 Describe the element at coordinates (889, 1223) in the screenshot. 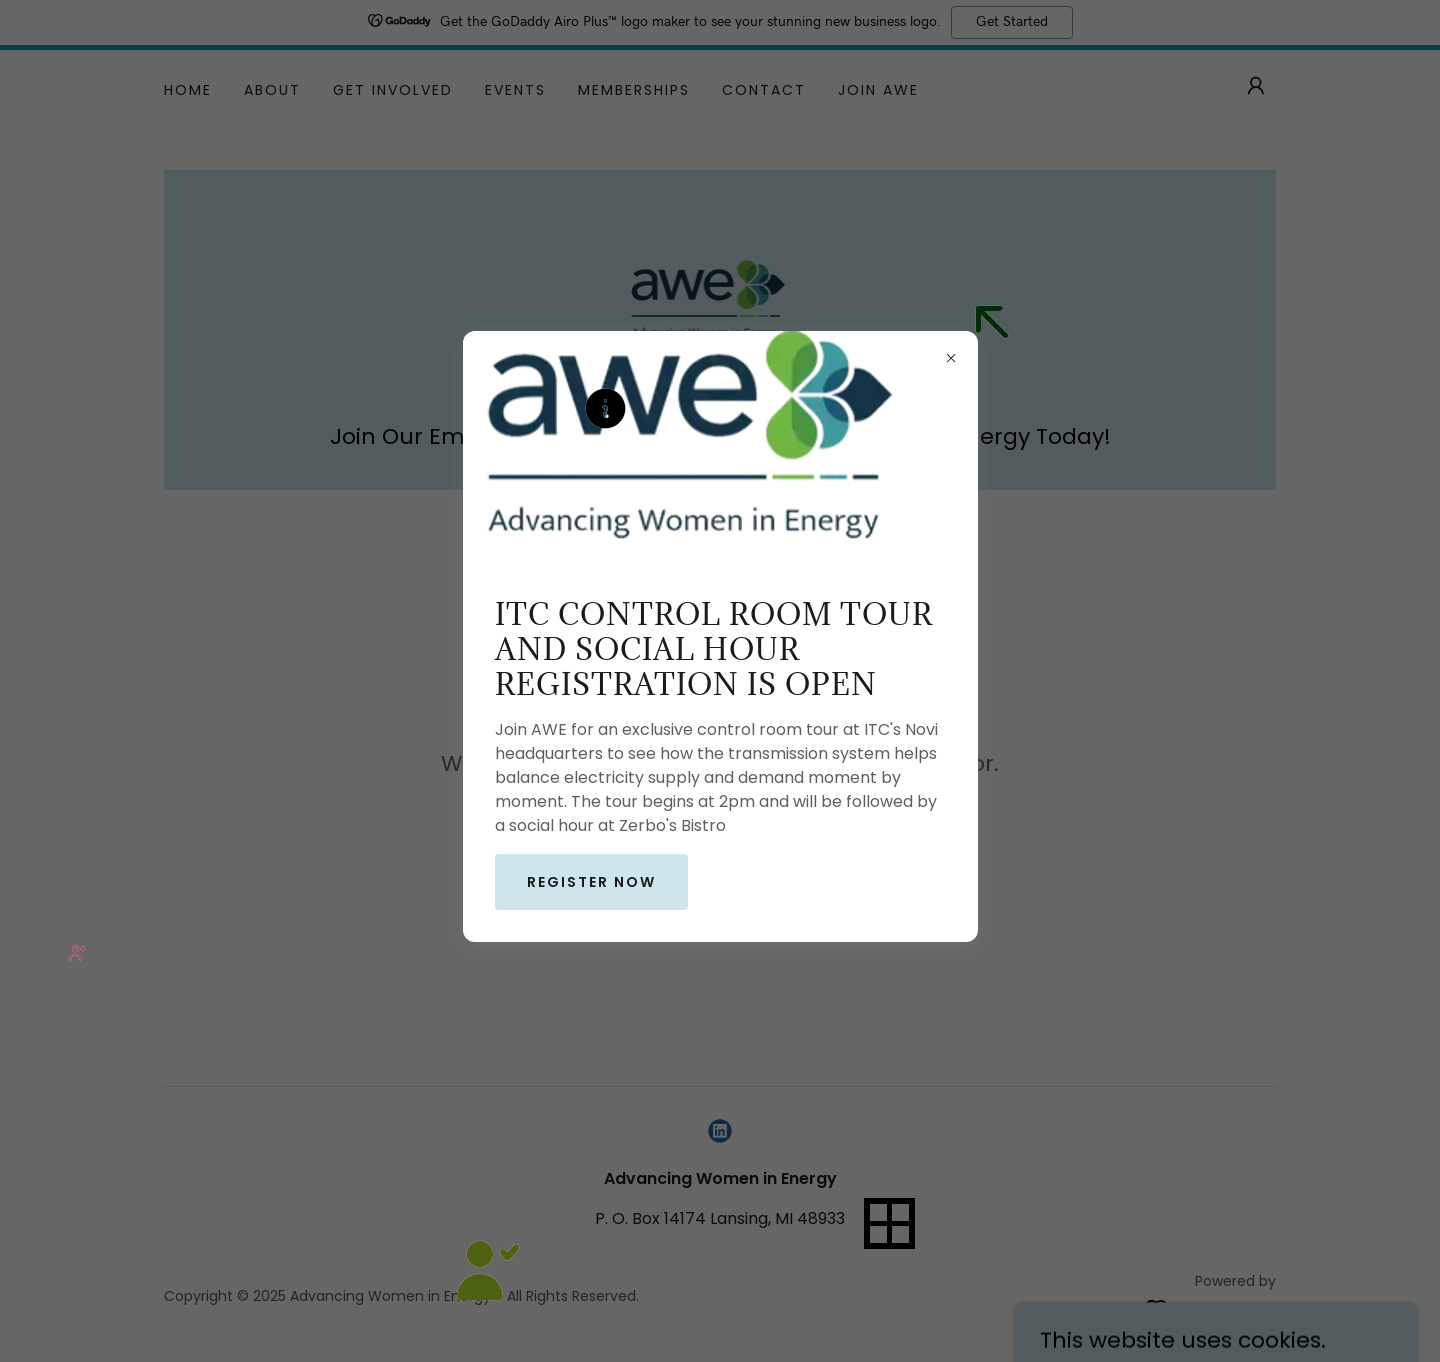

I see `toggle all borders on a table or cell` at that location.